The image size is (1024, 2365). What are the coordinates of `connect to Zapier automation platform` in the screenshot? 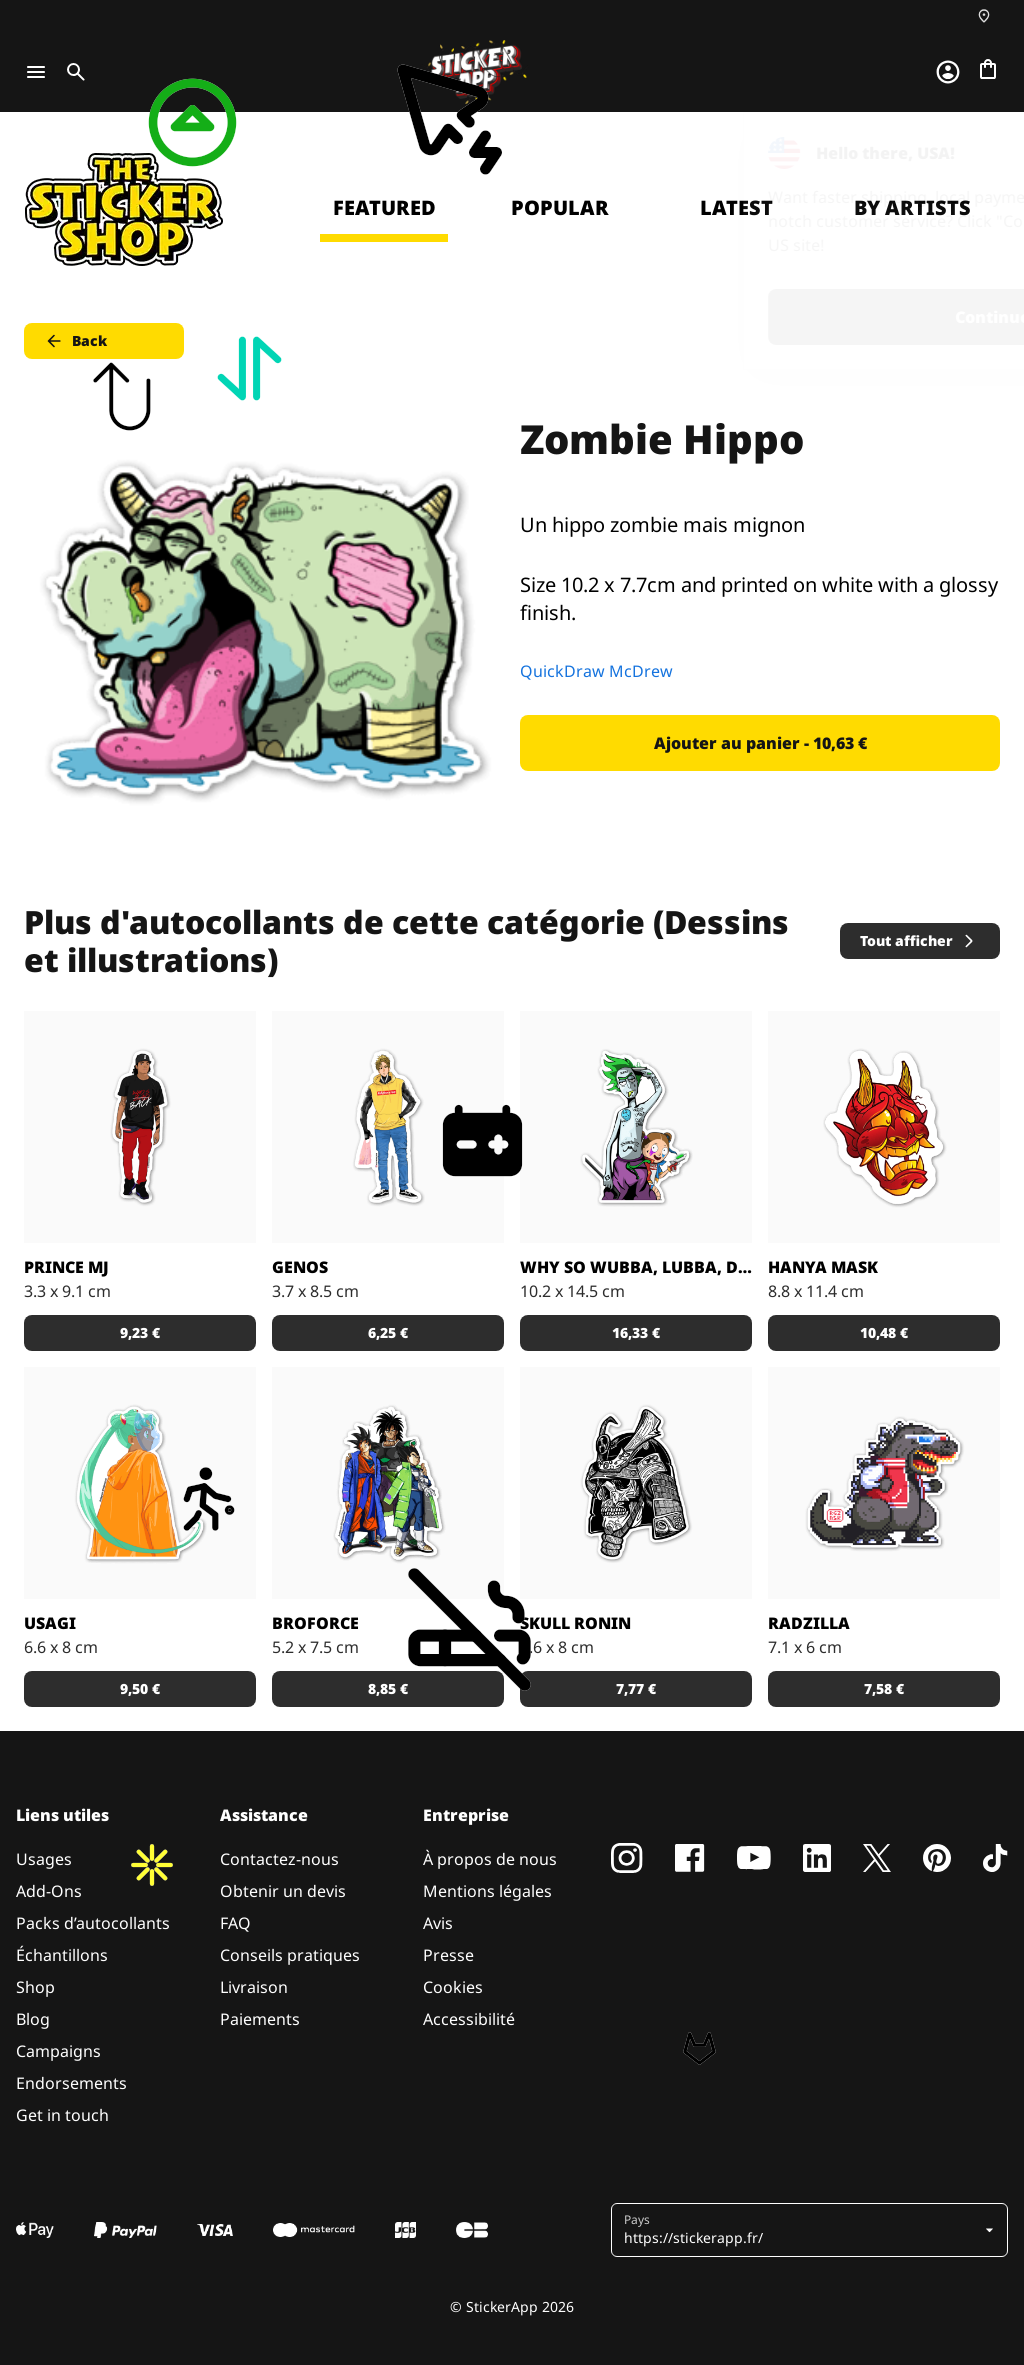 It's located at (152, 1865).